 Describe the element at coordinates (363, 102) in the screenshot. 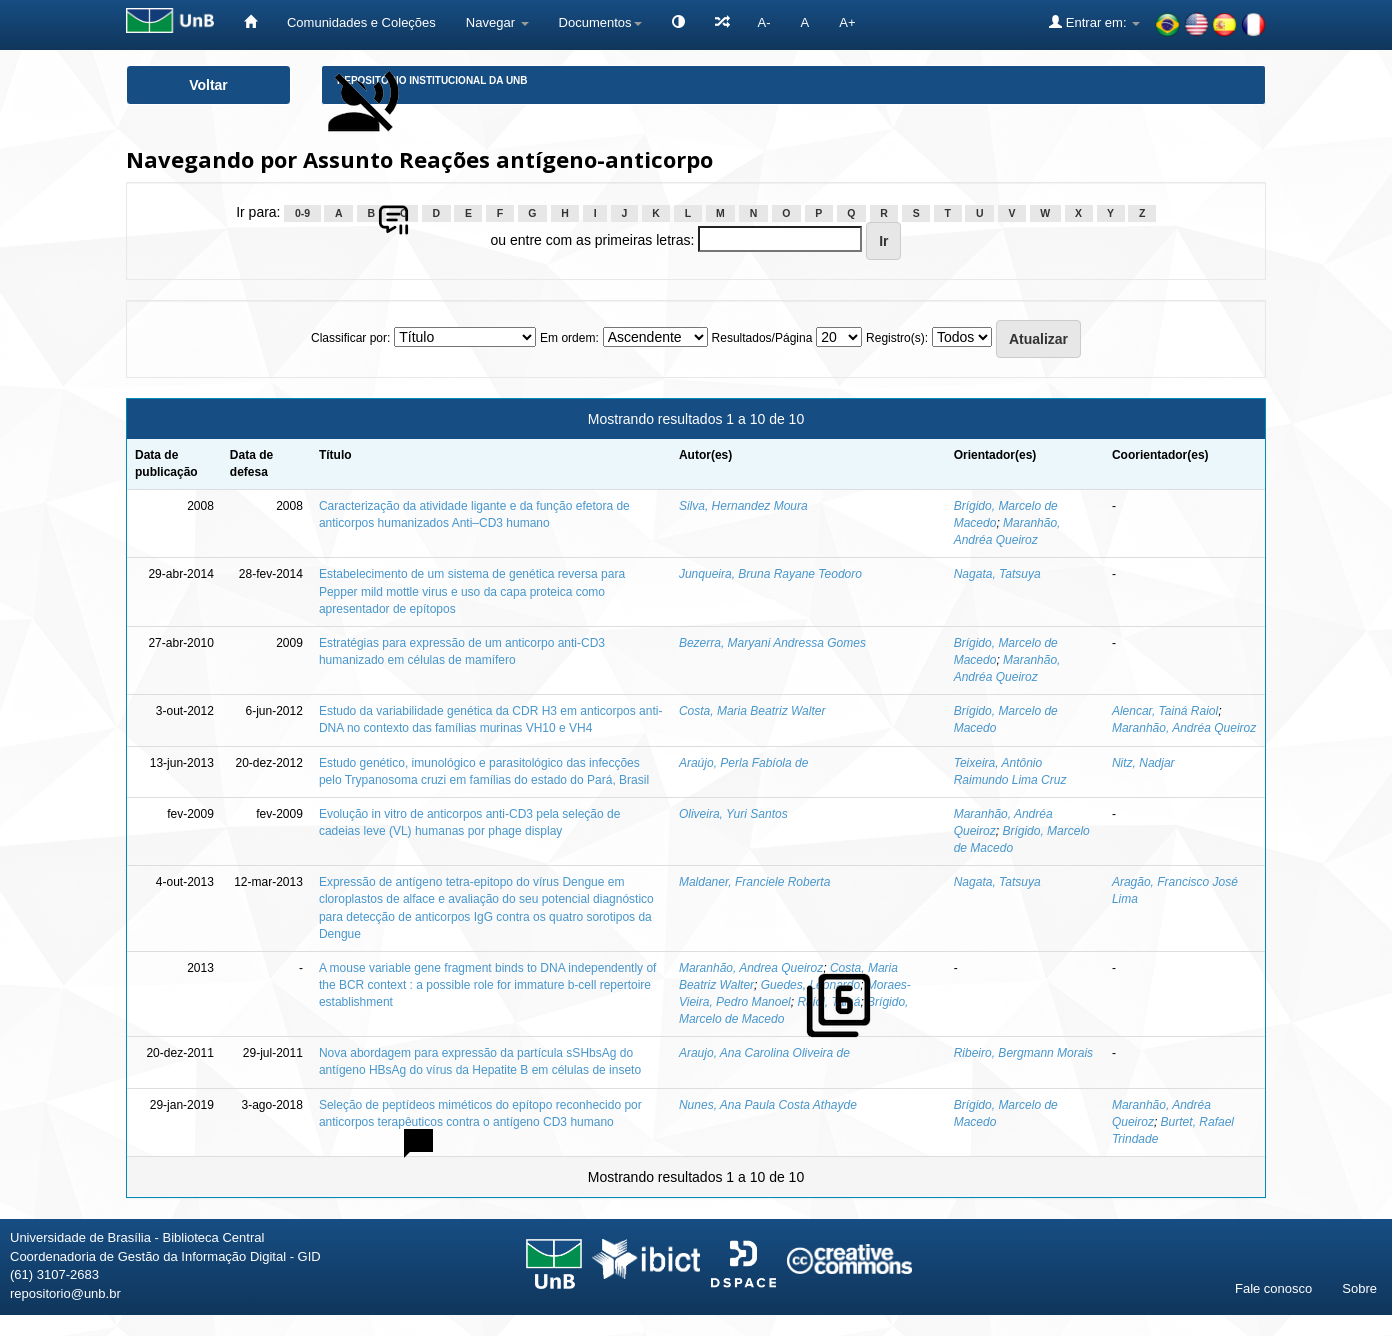

I see `mute voiceover or text-to-speech` at that location.